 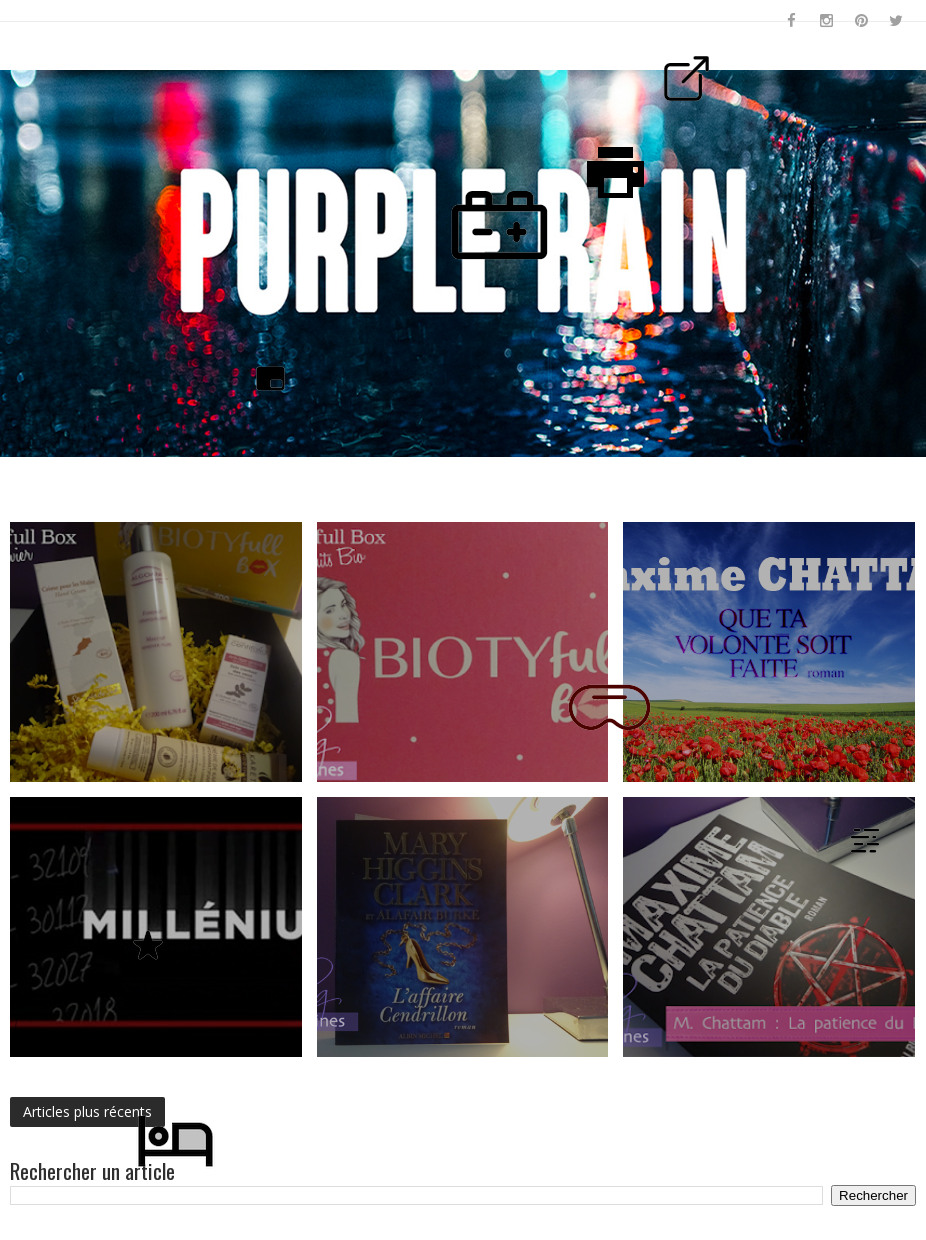 What do you see at coordinates (270, 378) in the screenshot?
I see `add a watermark or branding overlay to content` at bounding box center [270, 378].